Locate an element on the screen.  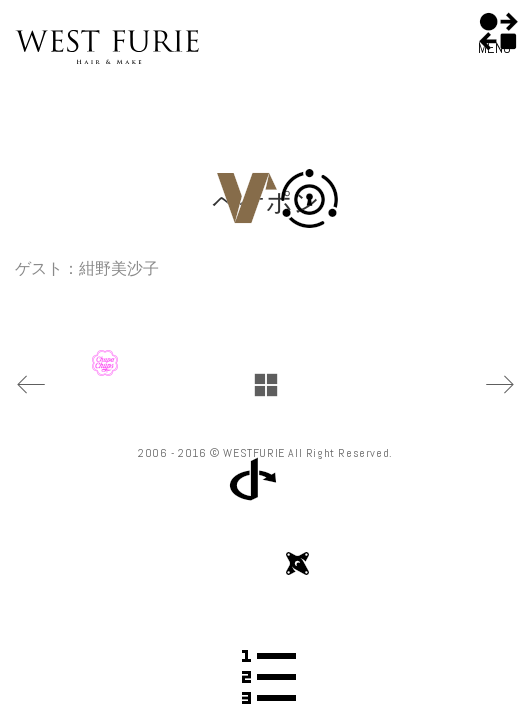
swap or exchange between two items is located at coordinates (498, 31).